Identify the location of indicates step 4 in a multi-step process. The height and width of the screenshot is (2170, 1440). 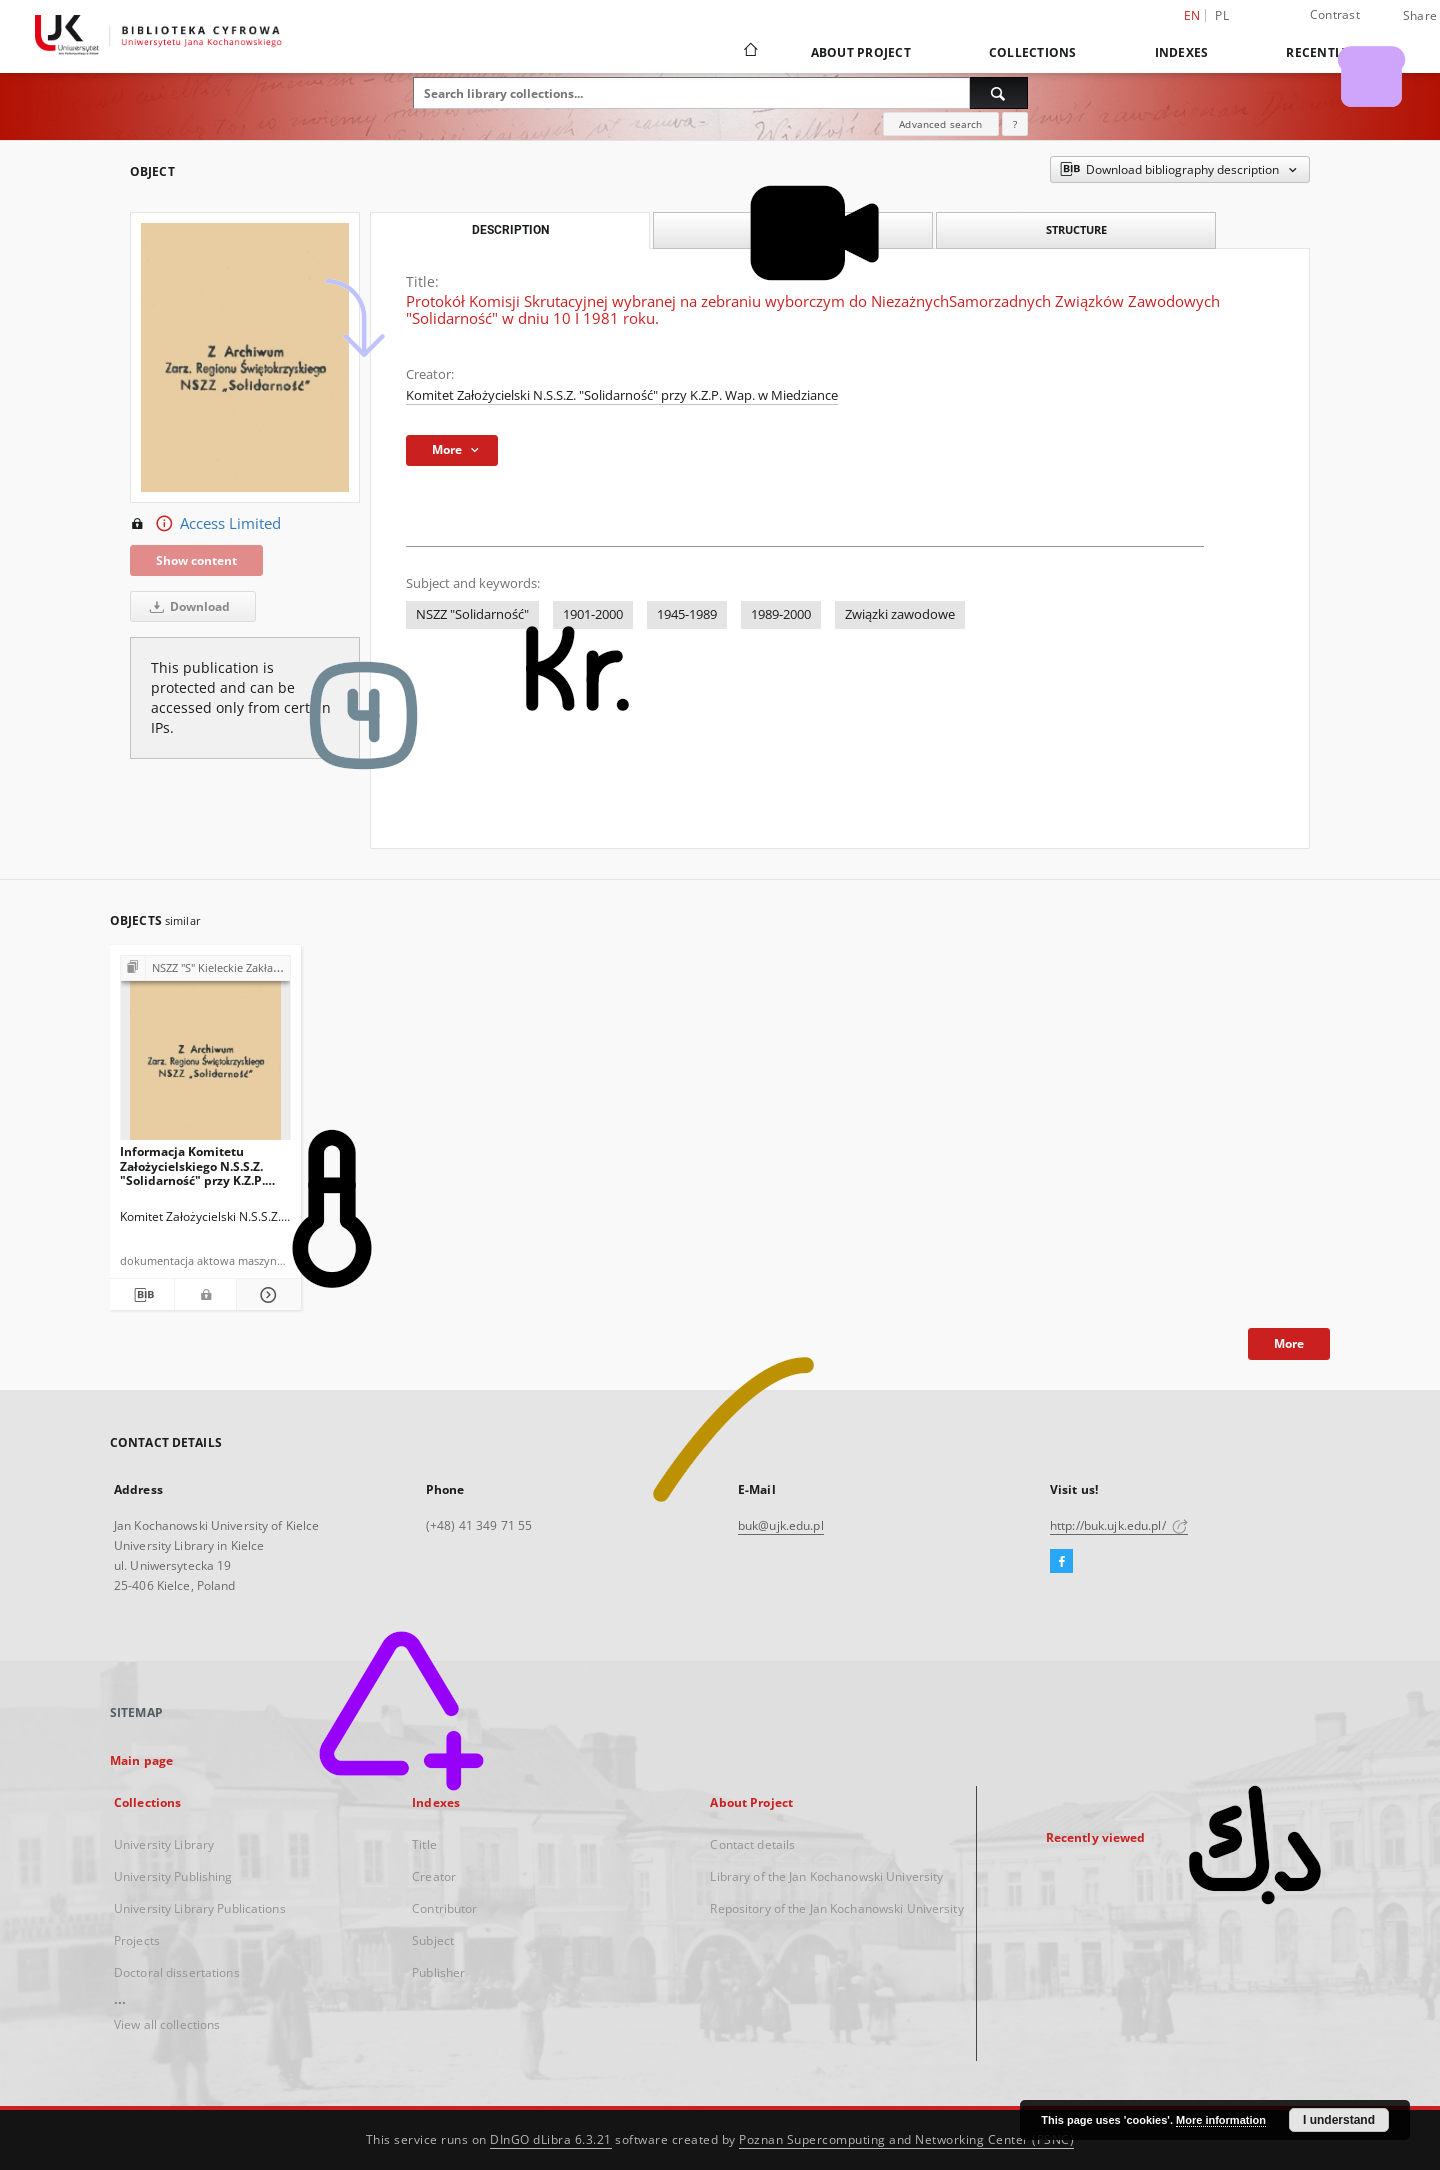
(363, 715).